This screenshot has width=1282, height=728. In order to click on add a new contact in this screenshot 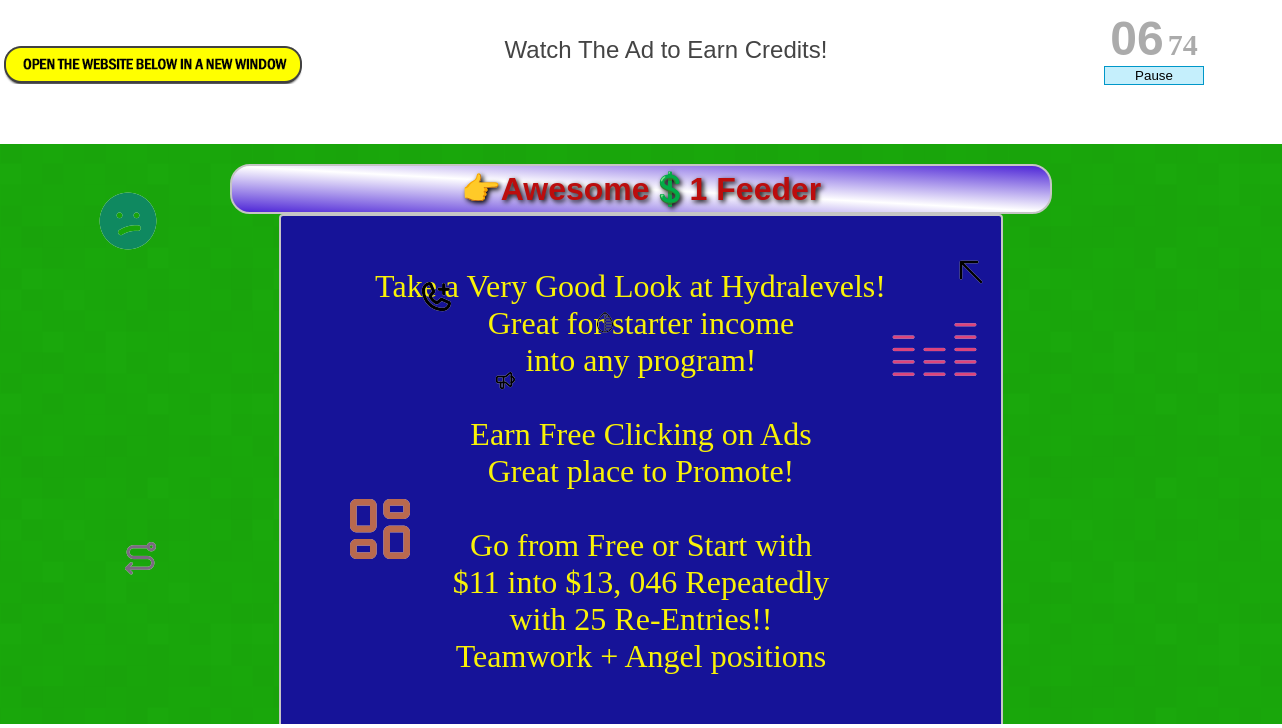, I will do `click(437, 296)`.